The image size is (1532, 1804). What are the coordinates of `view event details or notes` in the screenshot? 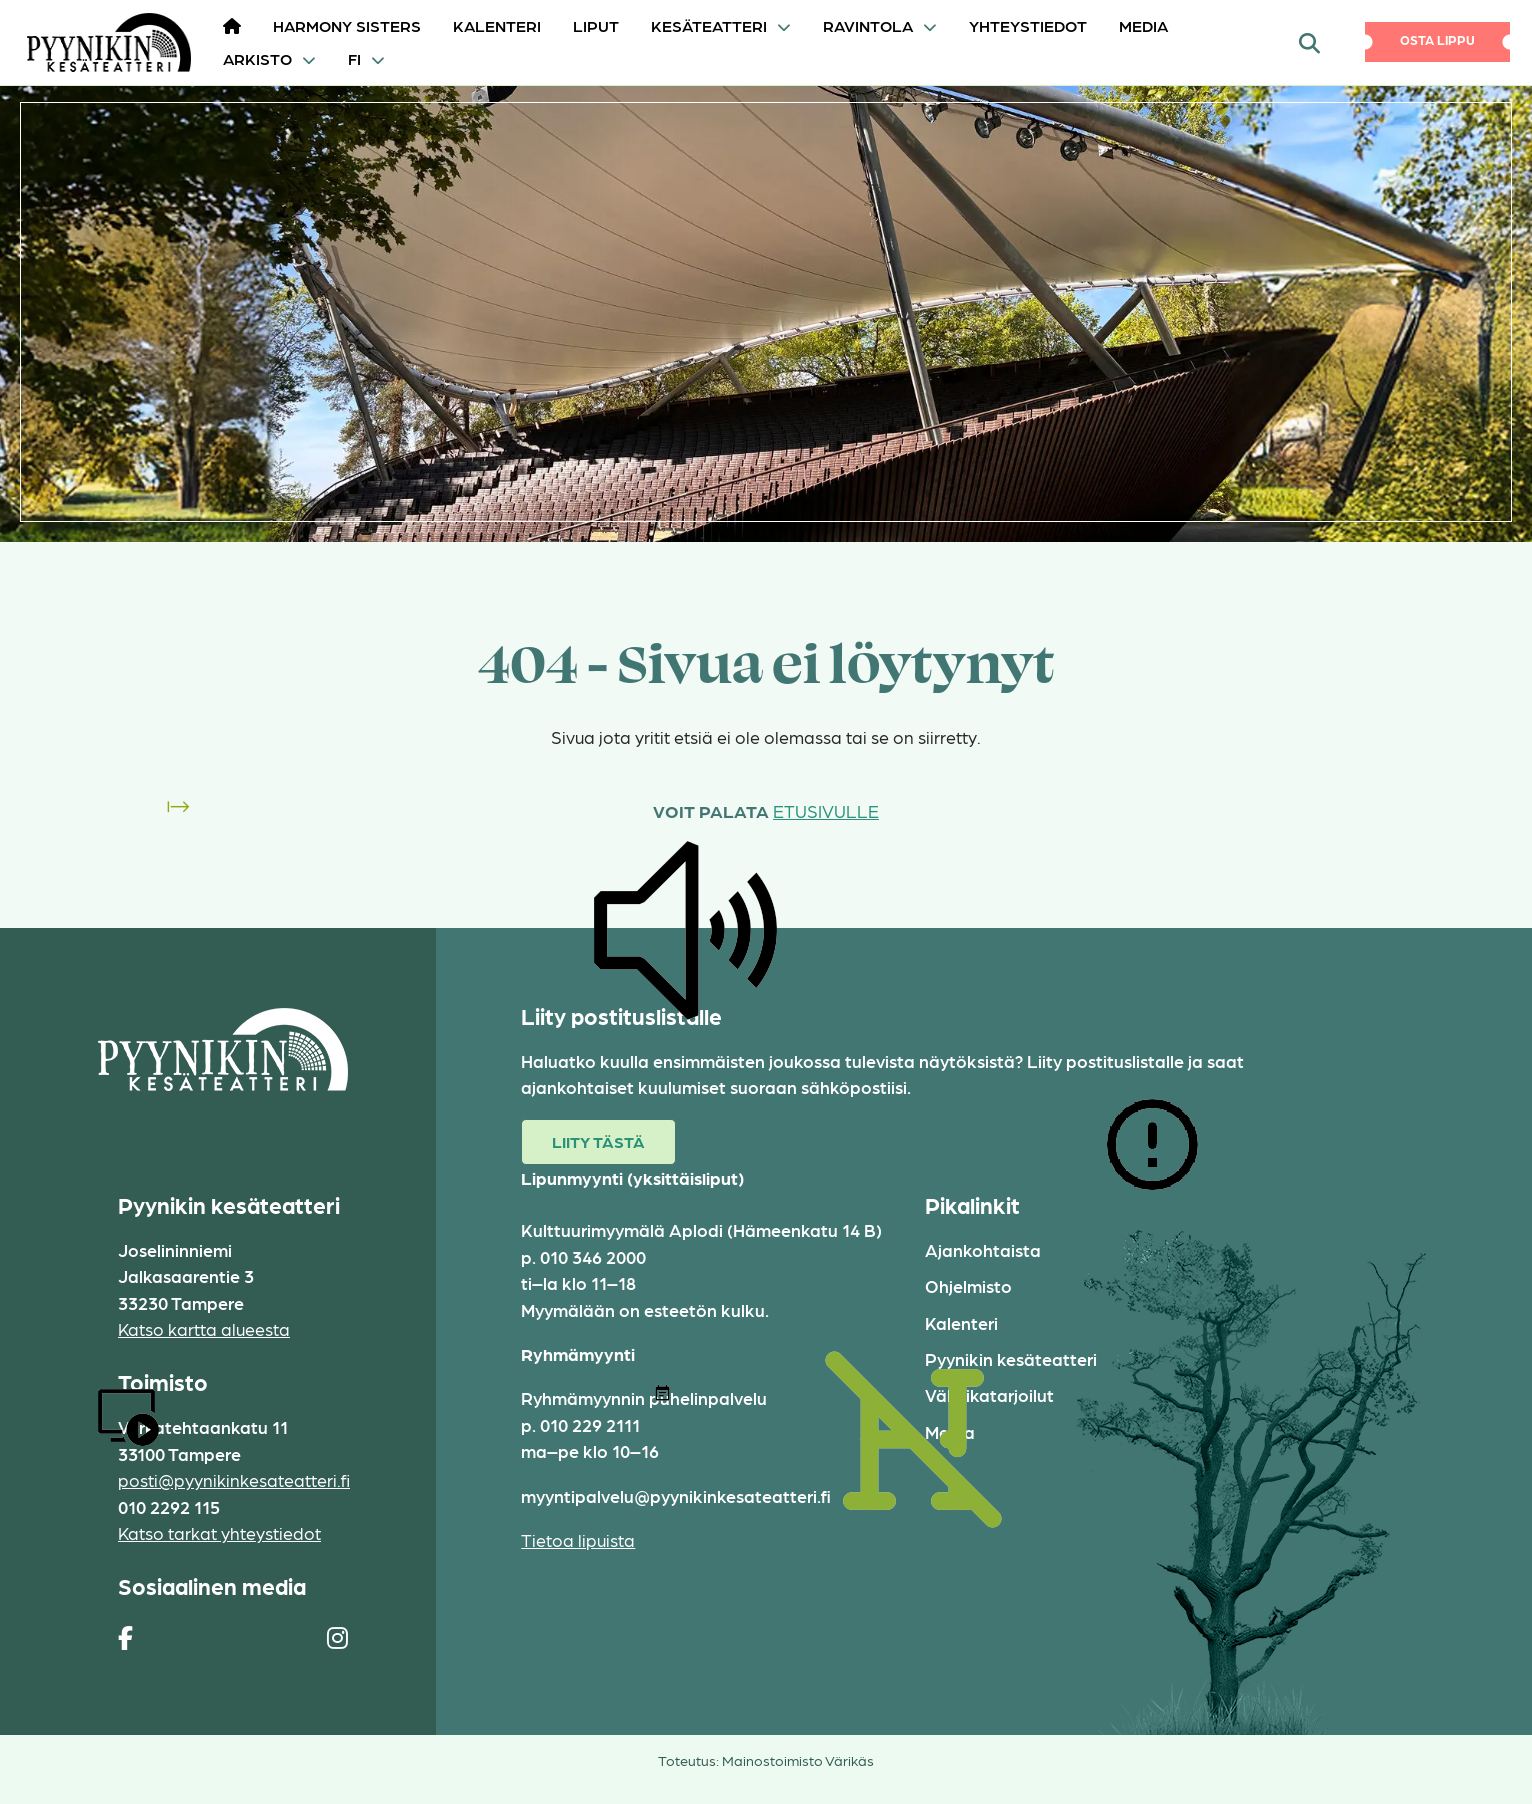 It's located at (662, 1393).